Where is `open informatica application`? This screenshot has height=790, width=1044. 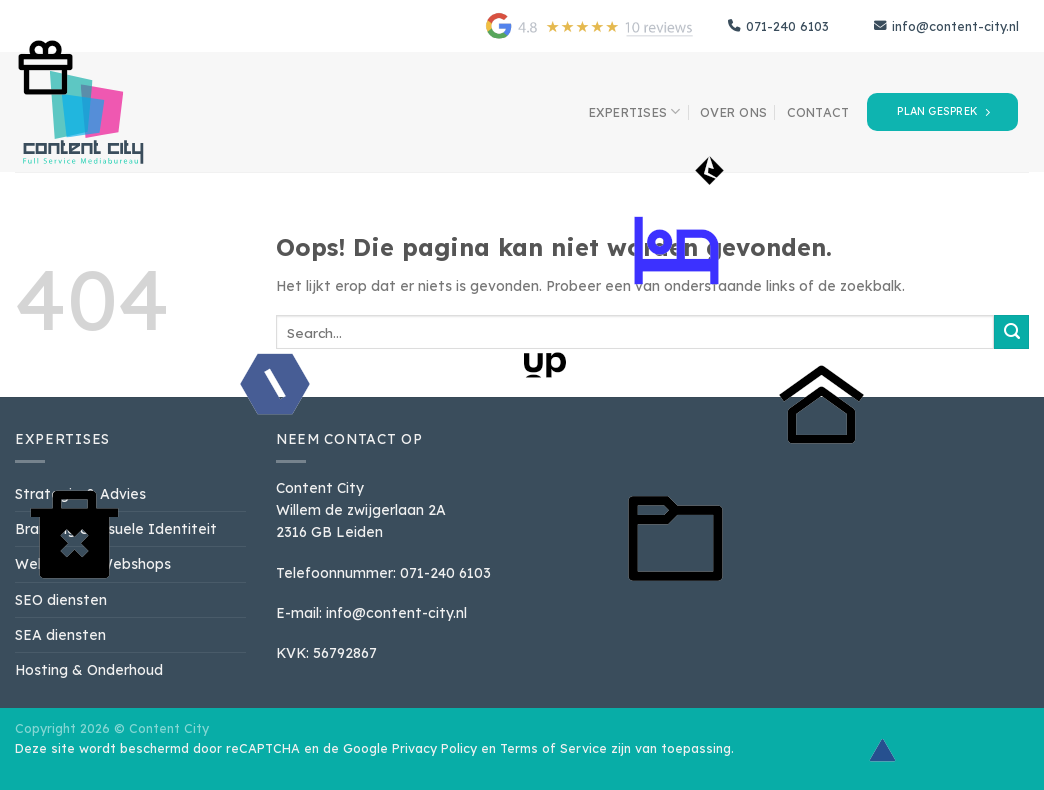
open informatica application is located at coordinates (709, 170).